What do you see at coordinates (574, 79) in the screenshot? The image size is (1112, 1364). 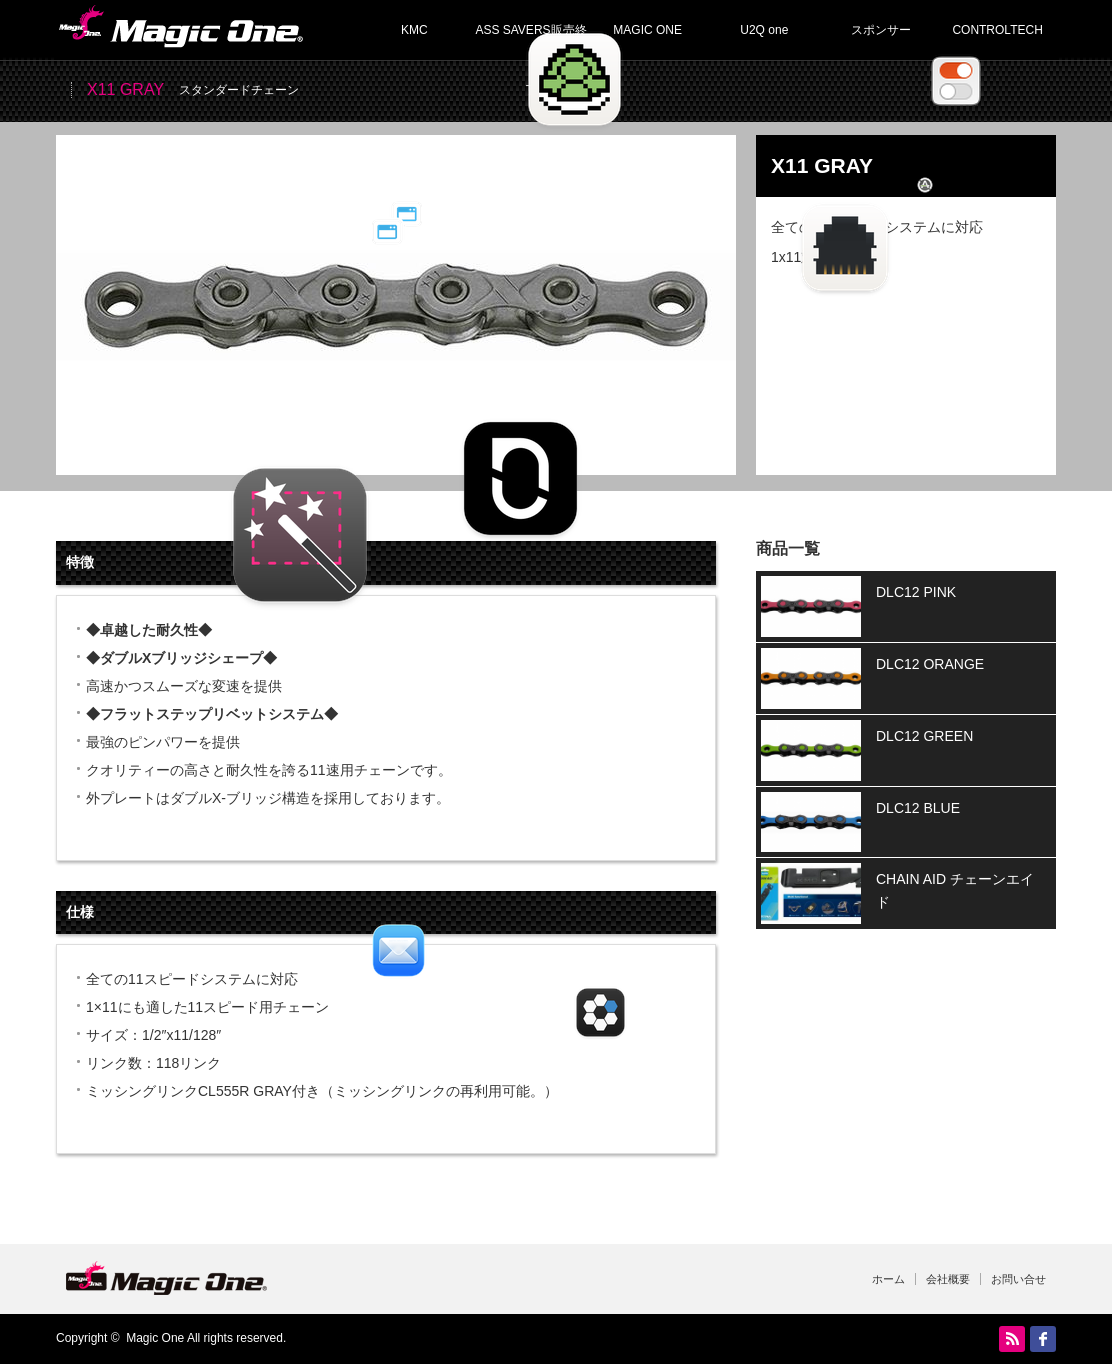 I see `open turtl secure note-taking app` at bounding box center [574, 79].